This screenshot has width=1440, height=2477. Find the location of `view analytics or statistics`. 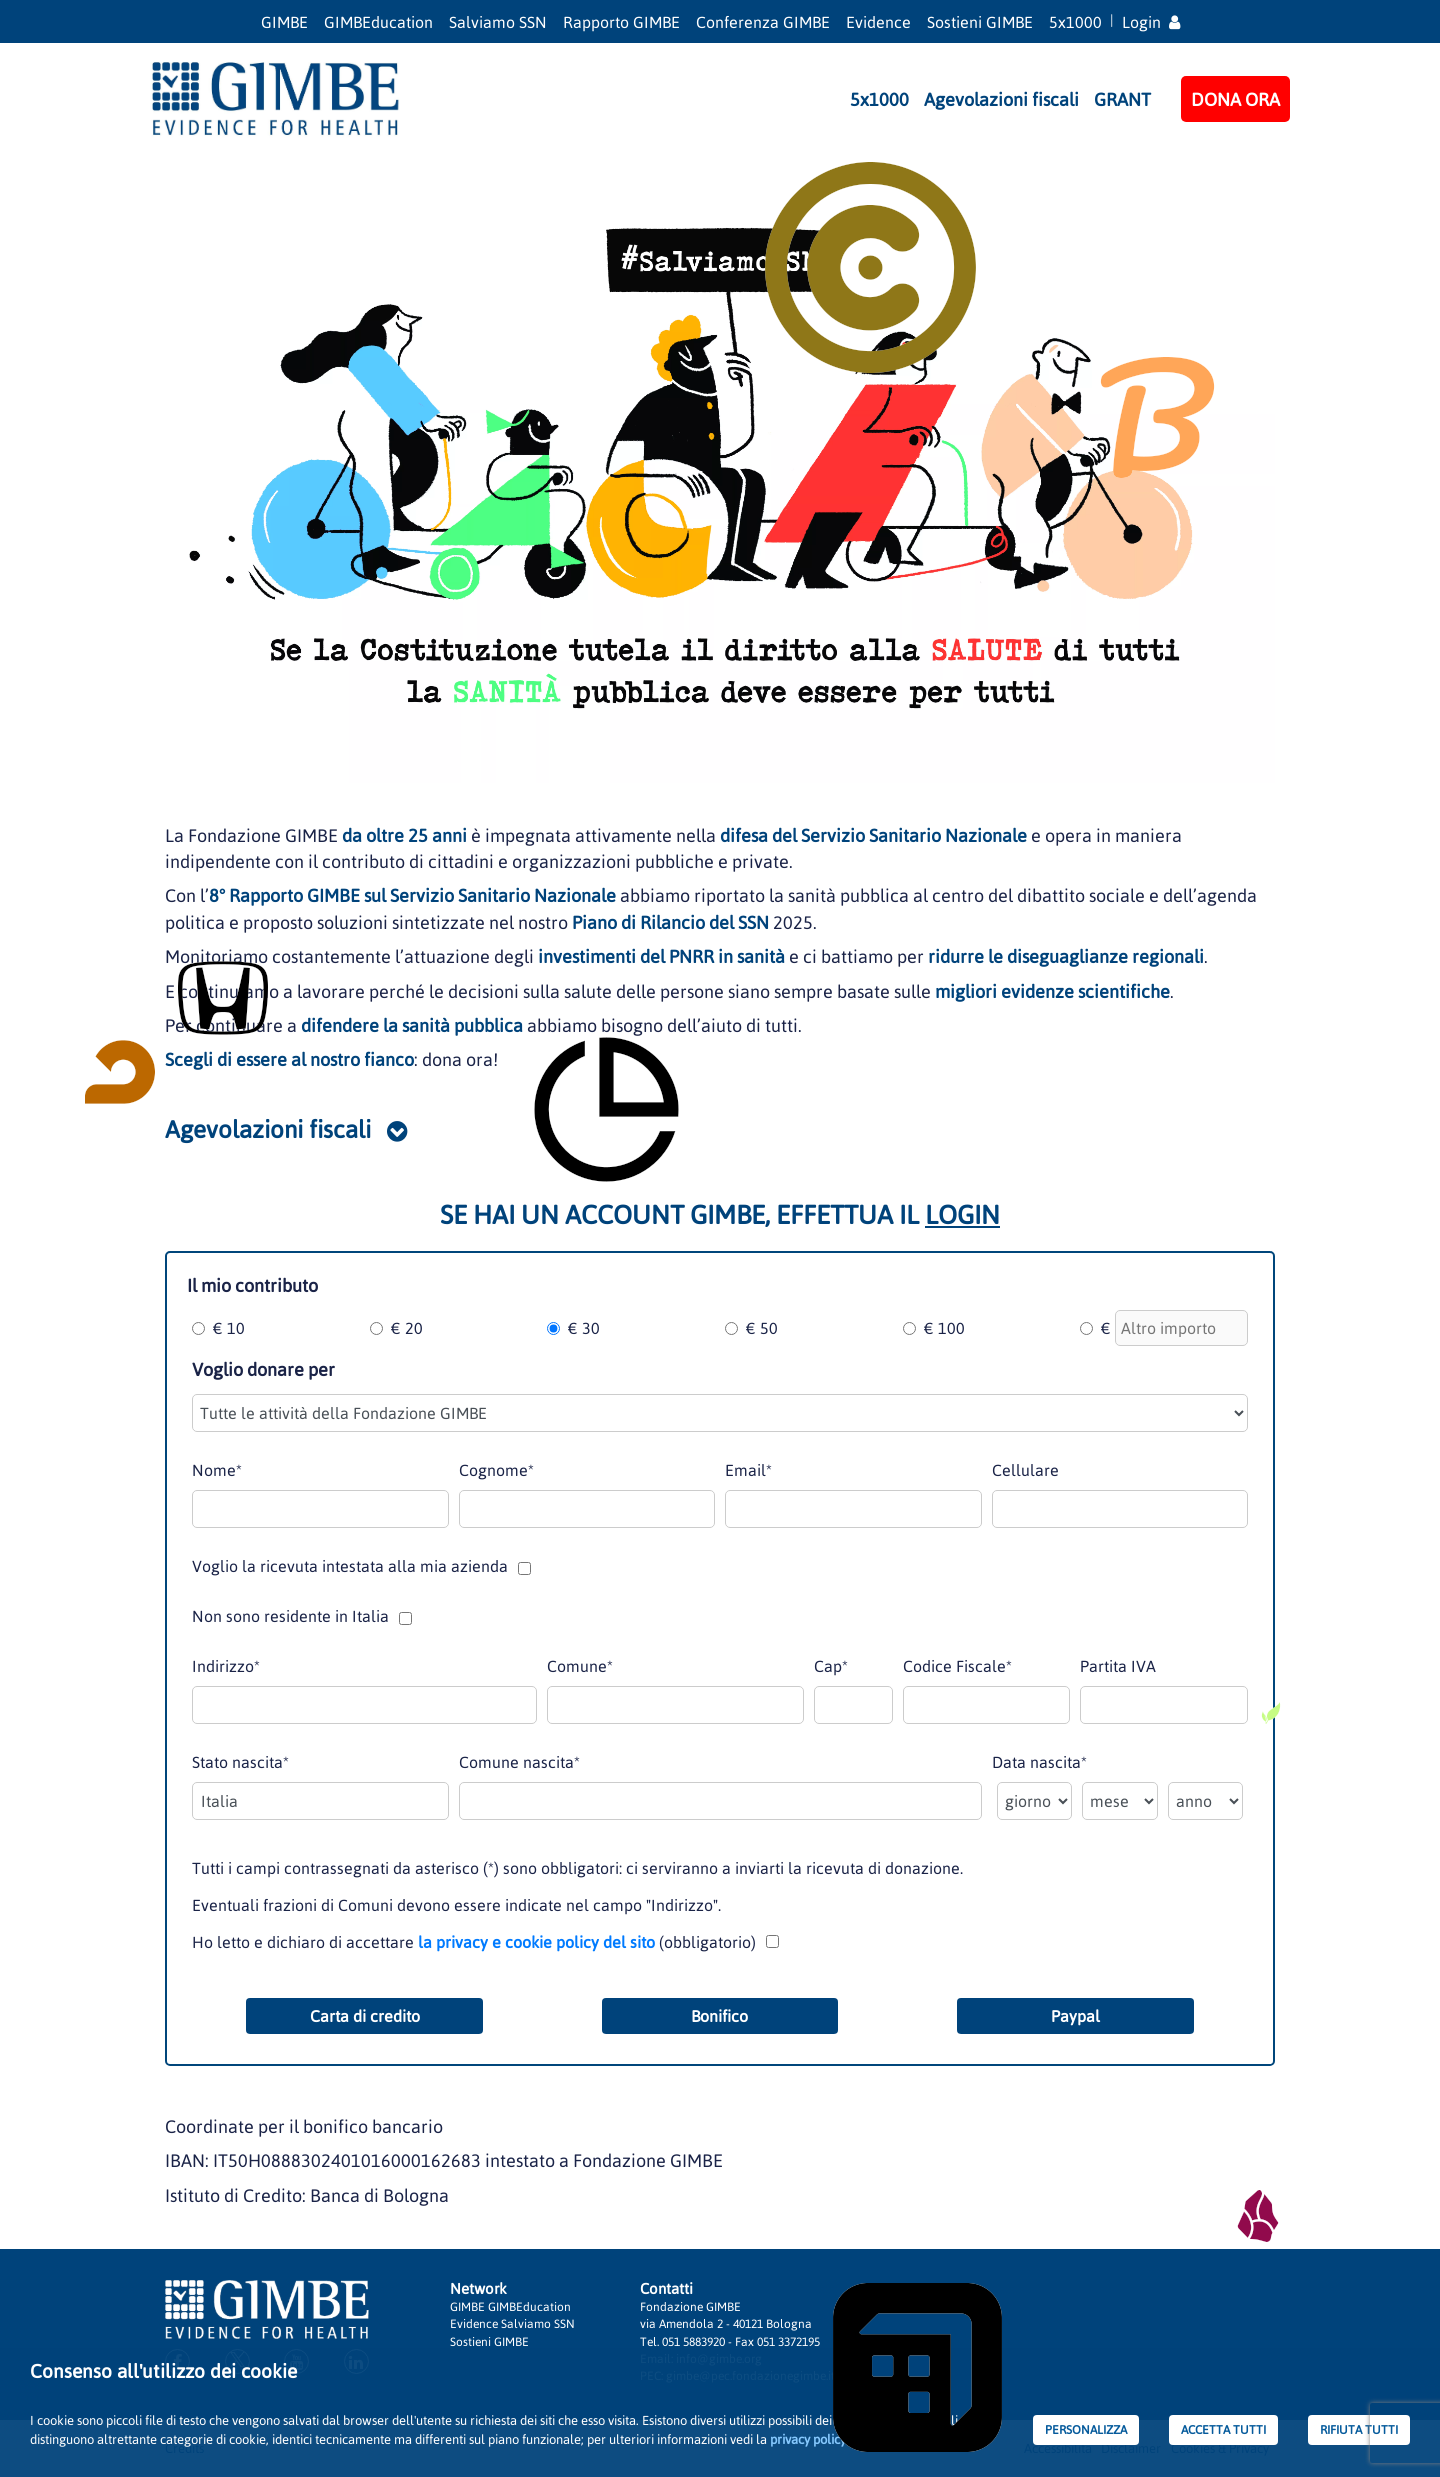

view analytics or statistics is located at coordinates (606, 1109).